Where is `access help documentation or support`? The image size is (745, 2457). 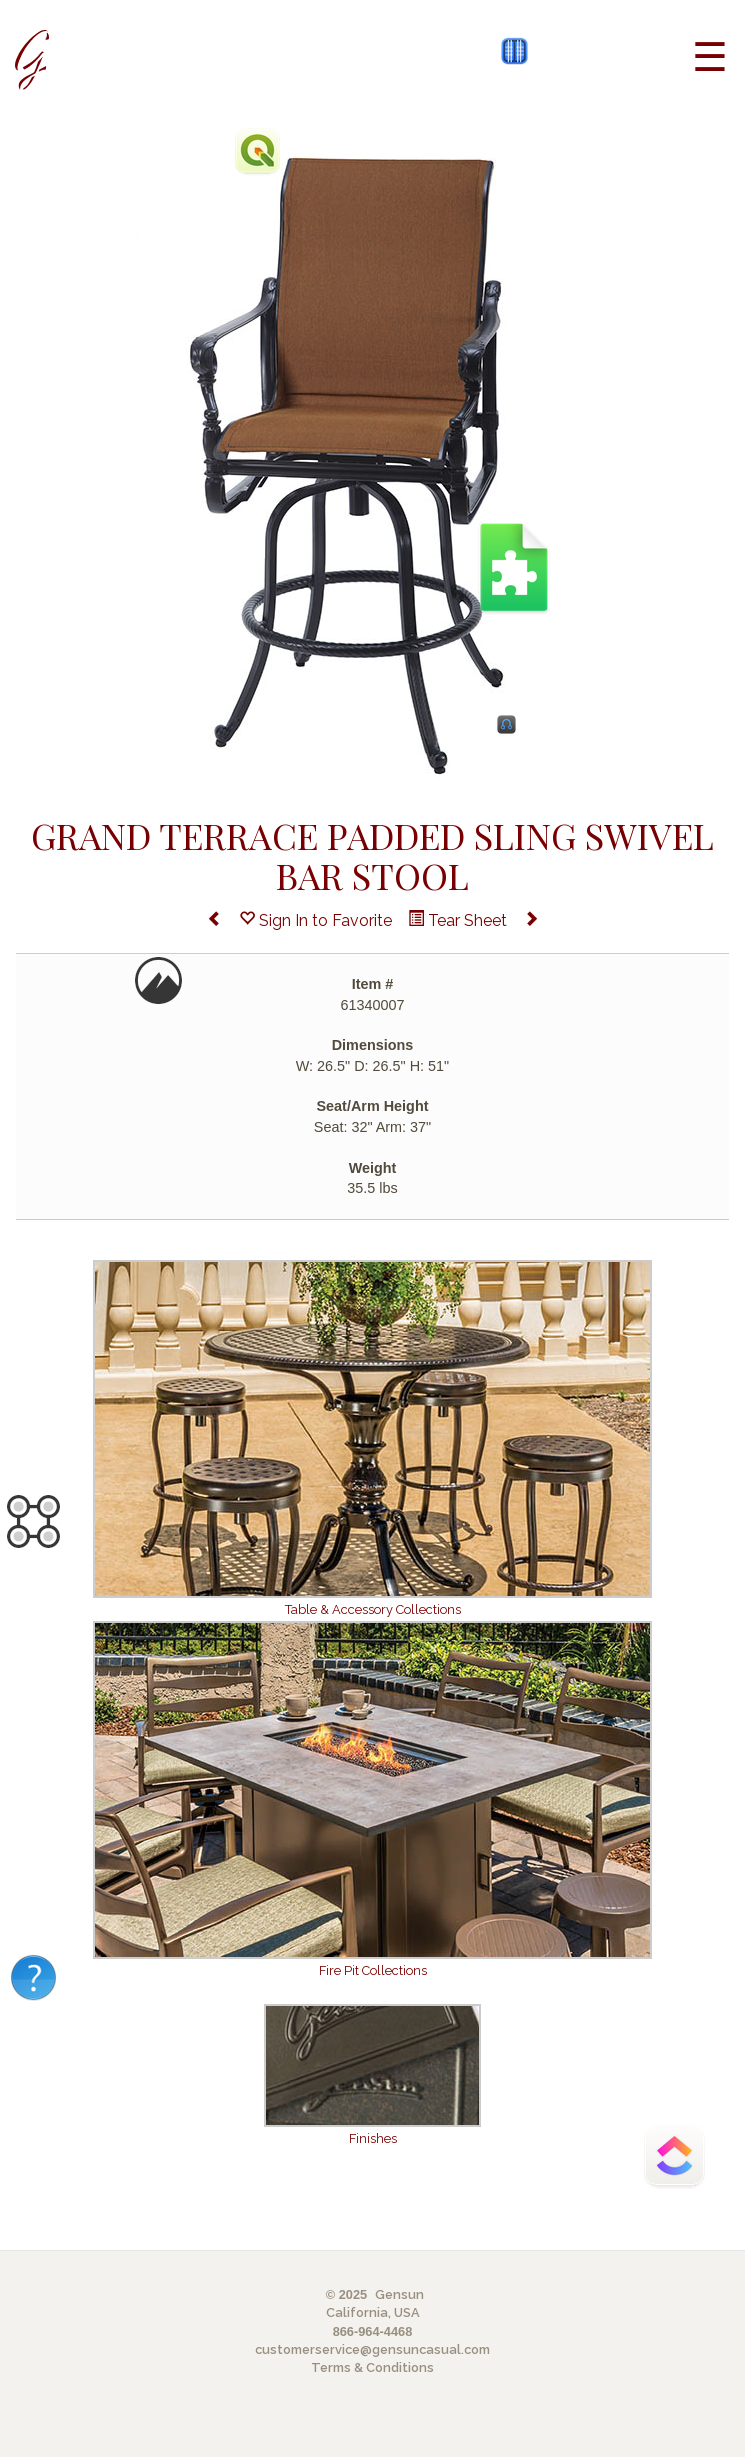
access help documentation or support is located at coordinates (33, 1977).